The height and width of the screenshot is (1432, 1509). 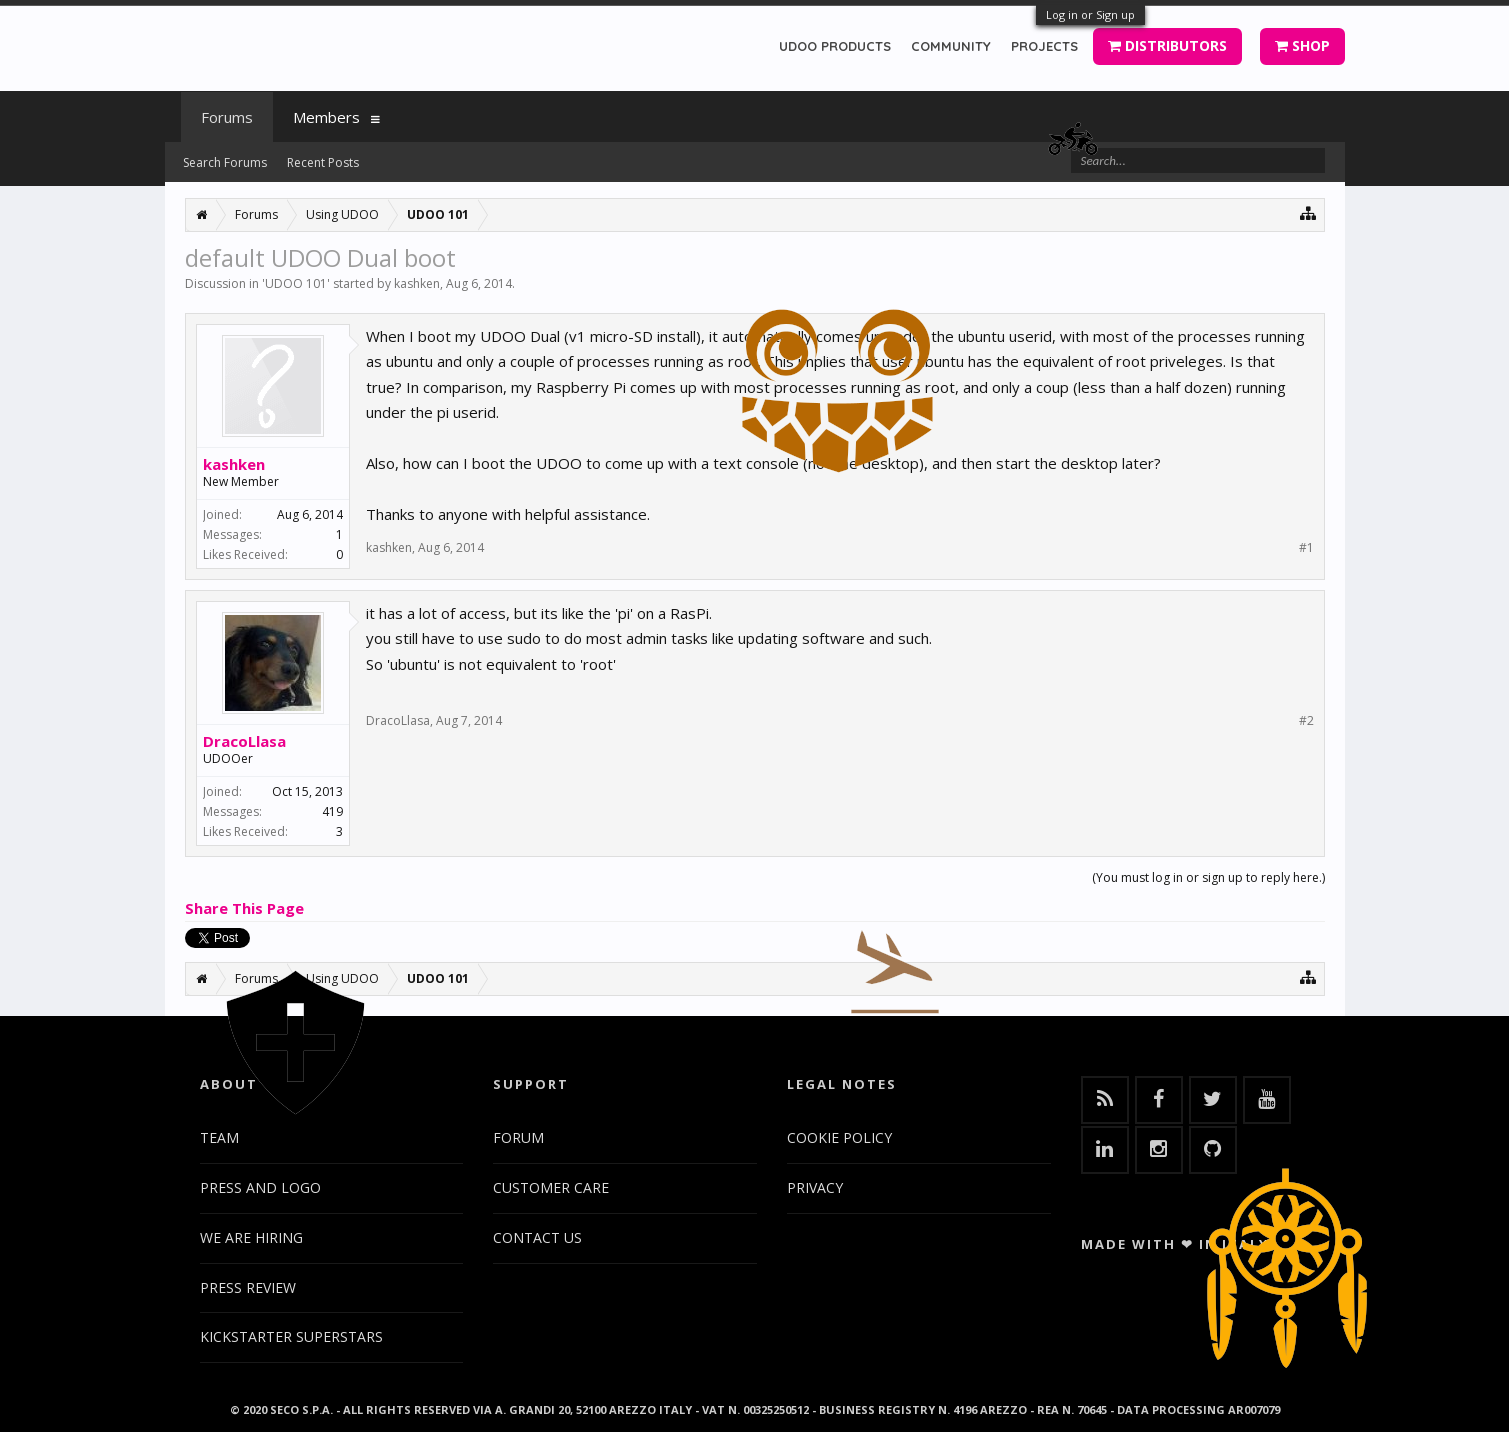 I want to click on indicates incoming flight arrival, so click(x=895, y=974).